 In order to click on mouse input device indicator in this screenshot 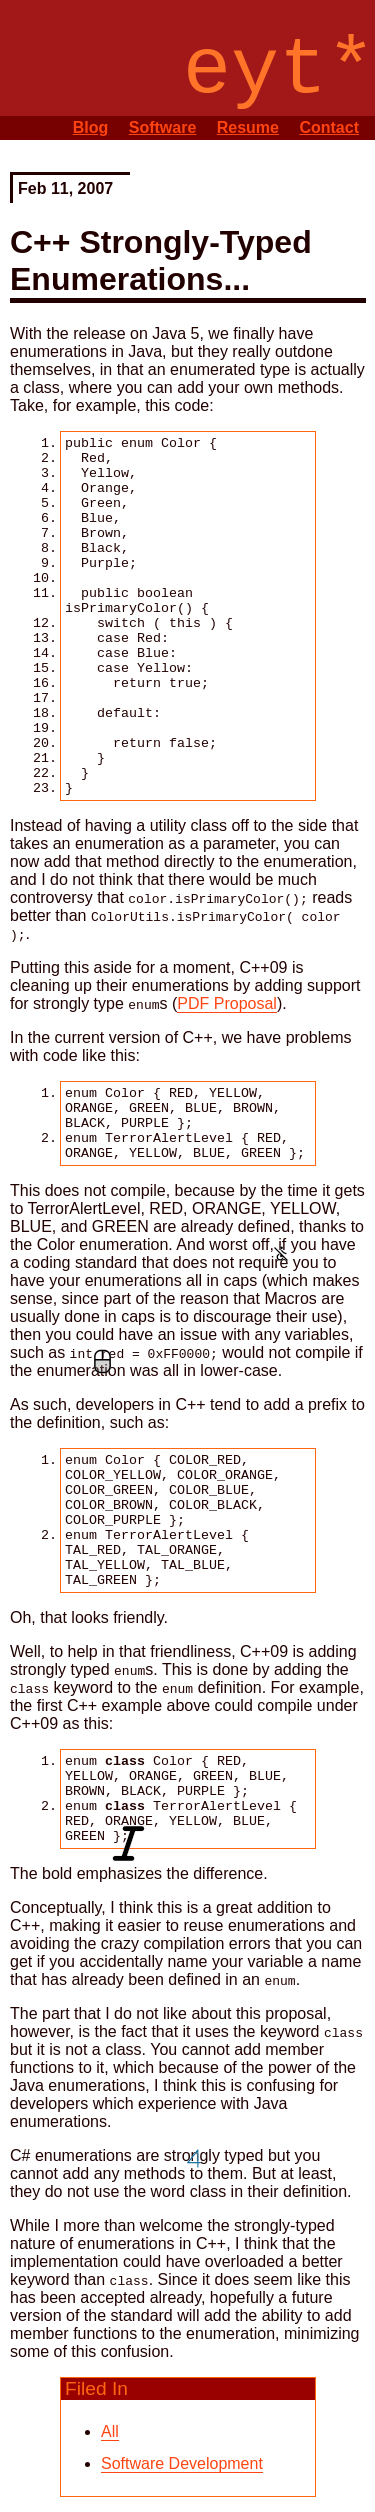, I will do `click(102, 1361)`.